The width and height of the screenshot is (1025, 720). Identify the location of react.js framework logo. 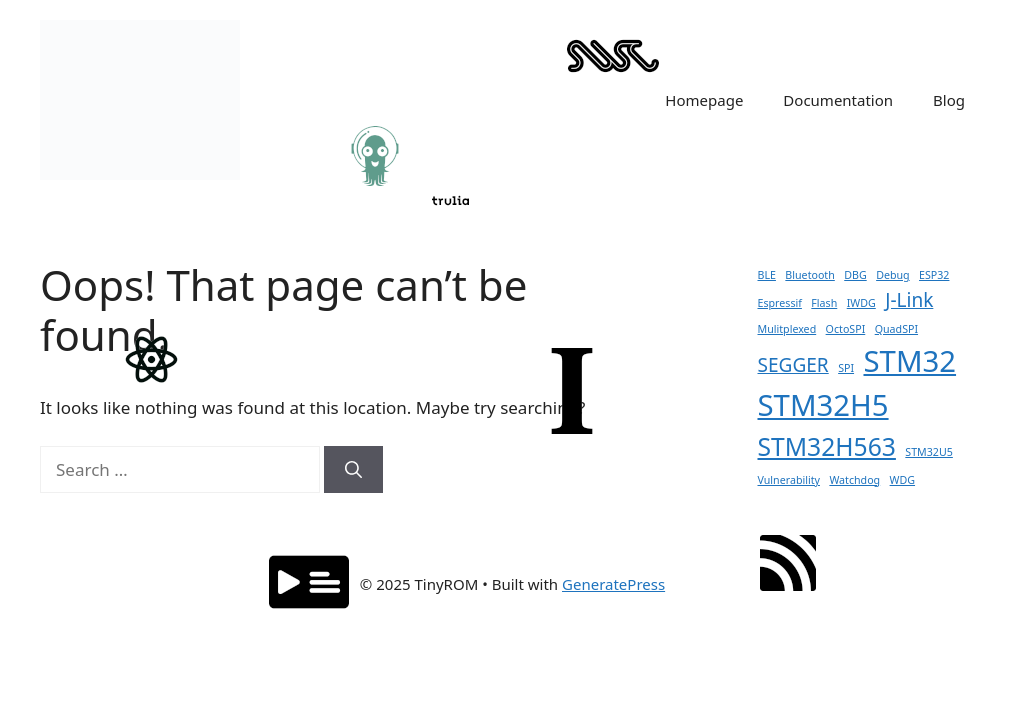
(151, 359).